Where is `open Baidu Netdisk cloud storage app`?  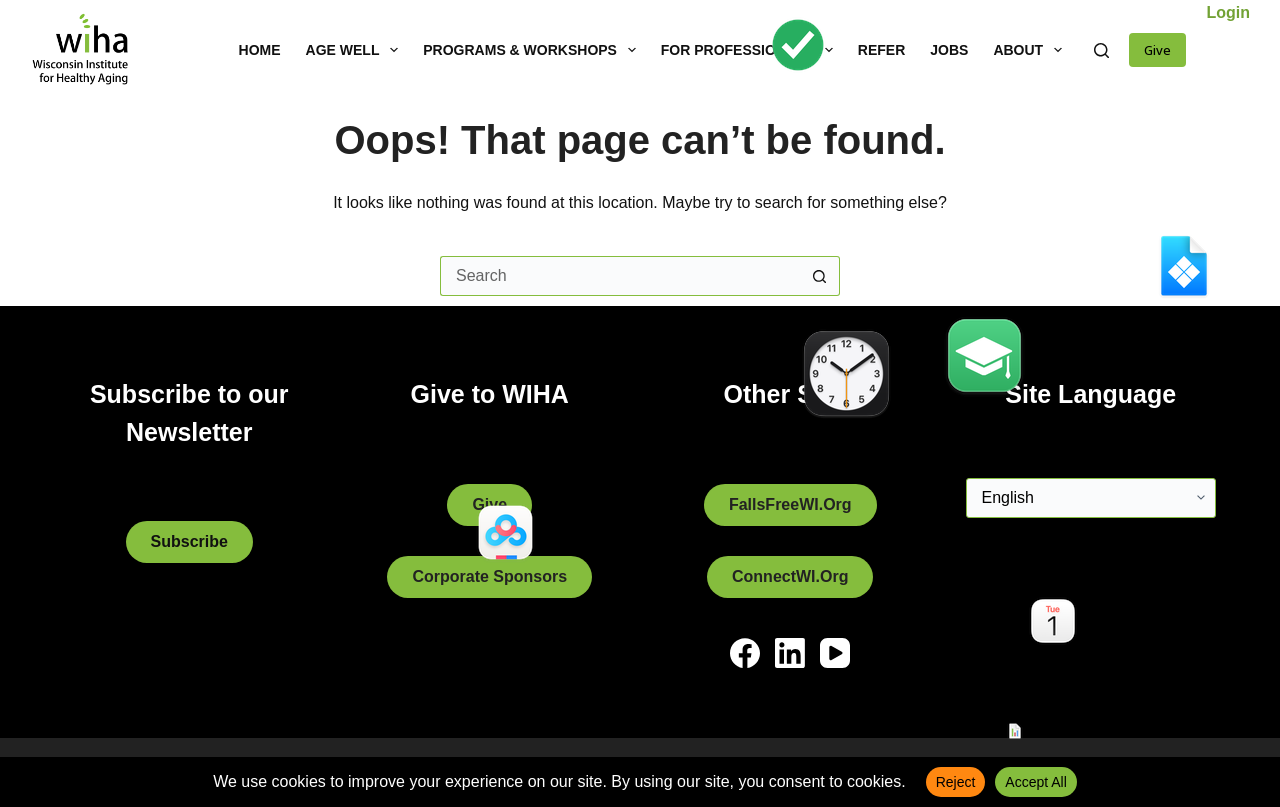 open Baidu Netdisk cloud storage app is located at coordinates (505, 532).